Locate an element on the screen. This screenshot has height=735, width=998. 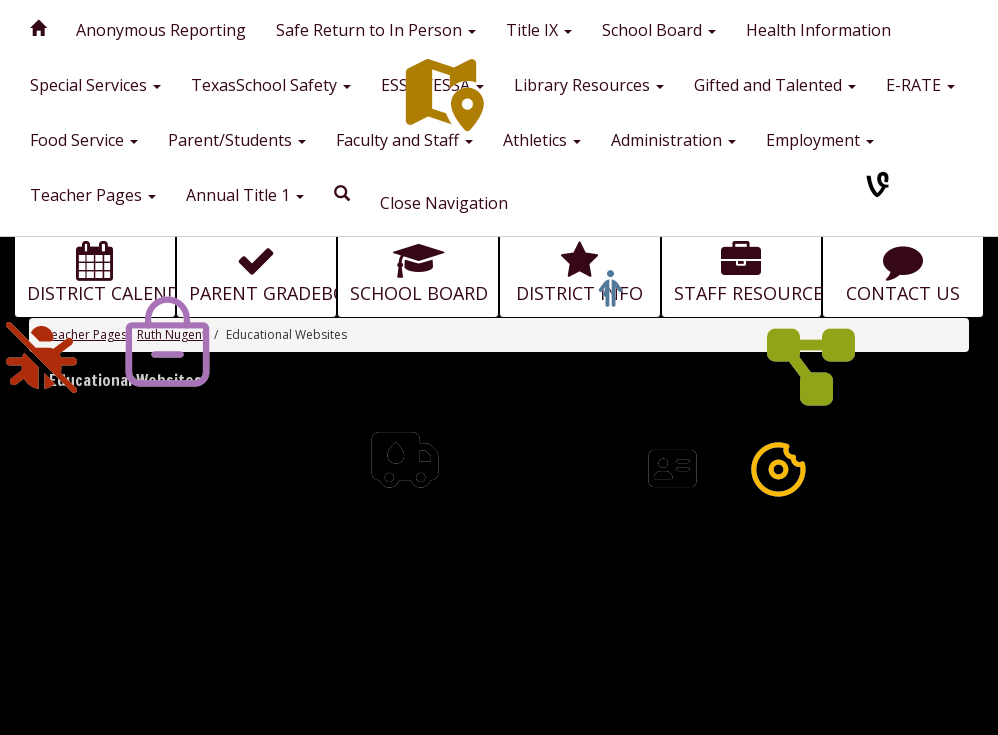
view contact card details is located at coordinates (672, 468).